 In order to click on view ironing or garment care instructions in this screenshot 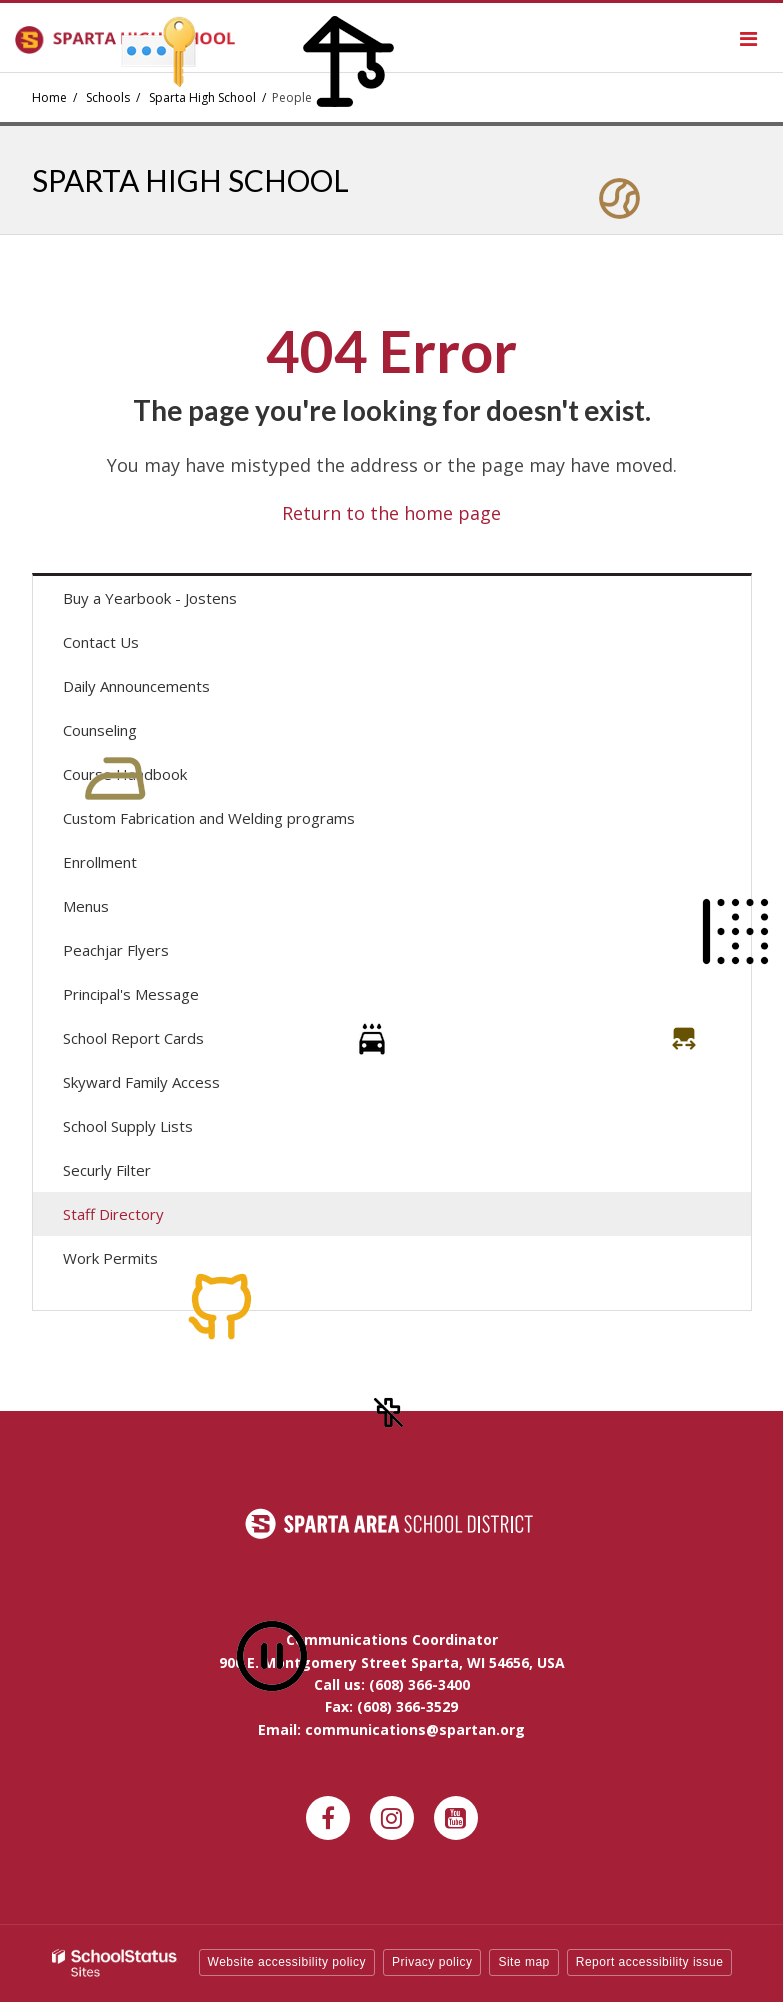, I will do `click(115, 778)`.